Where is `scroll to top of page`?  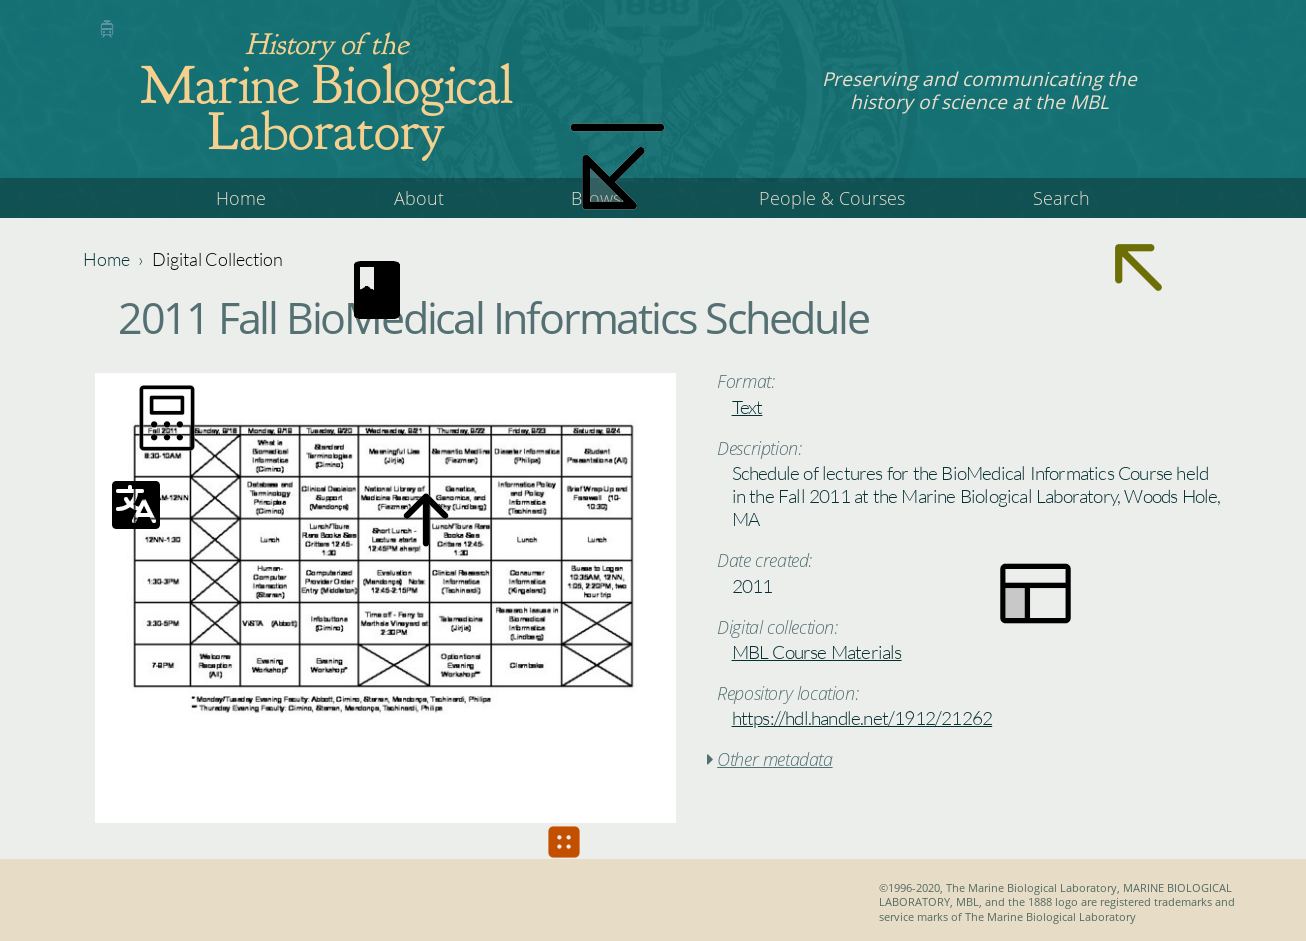 scroll to top of page is located at coordinates (426, 520).